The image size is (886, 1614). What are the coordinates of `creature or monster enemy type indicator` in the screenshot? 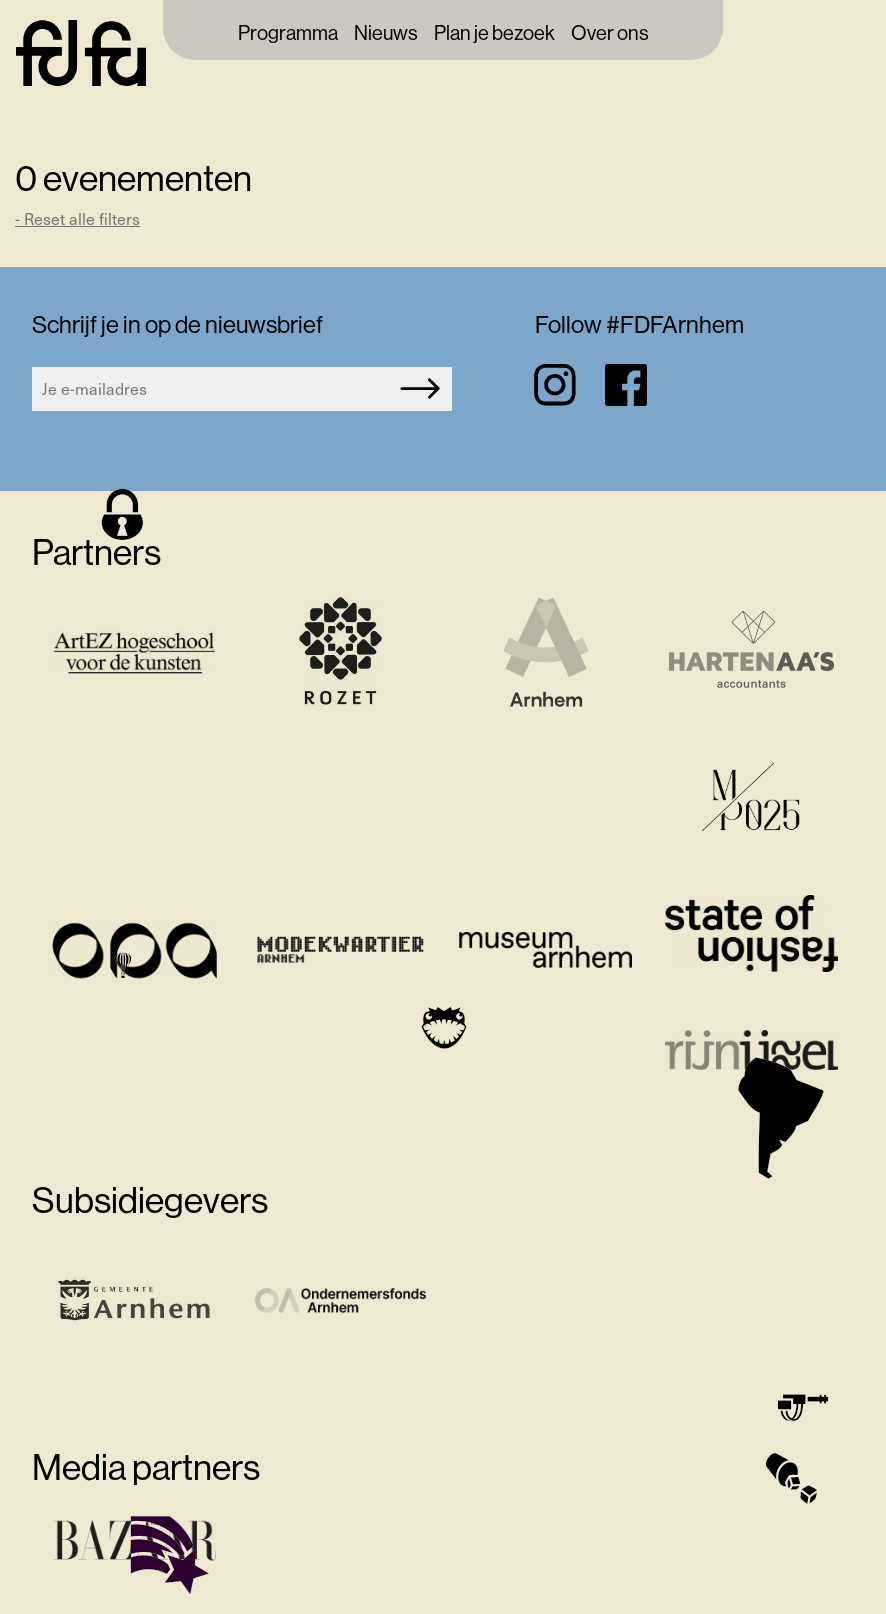 It's located at (444, 1027).